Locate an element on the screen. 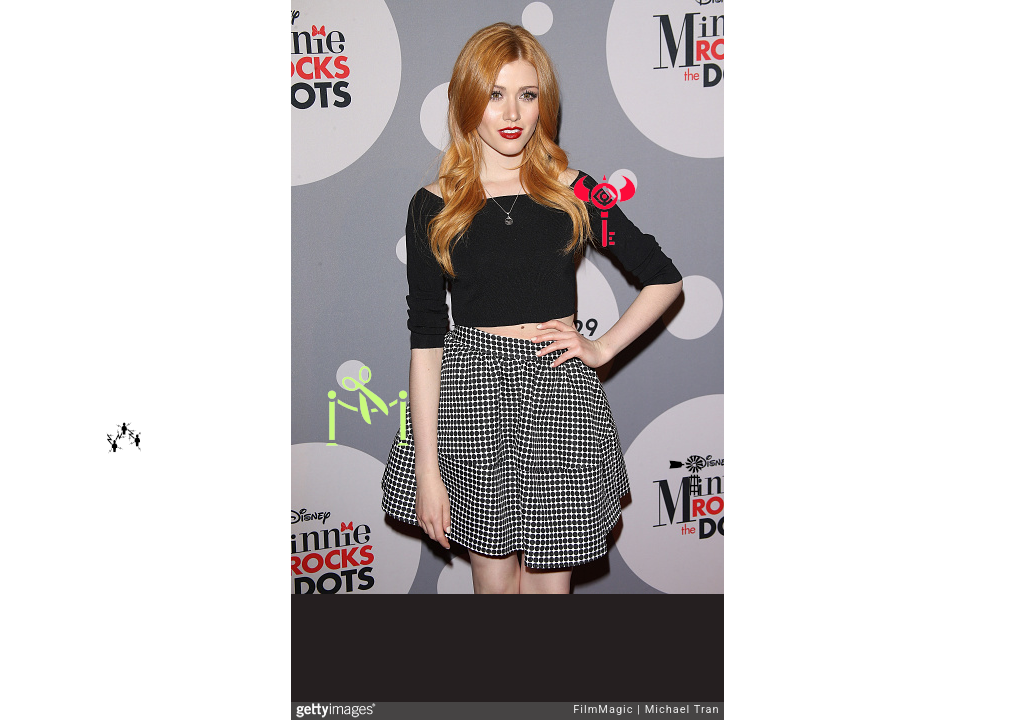 This screenshot has width=1014, height=720. activate chain lightning ability or spell is located at coordinates (124, 438).